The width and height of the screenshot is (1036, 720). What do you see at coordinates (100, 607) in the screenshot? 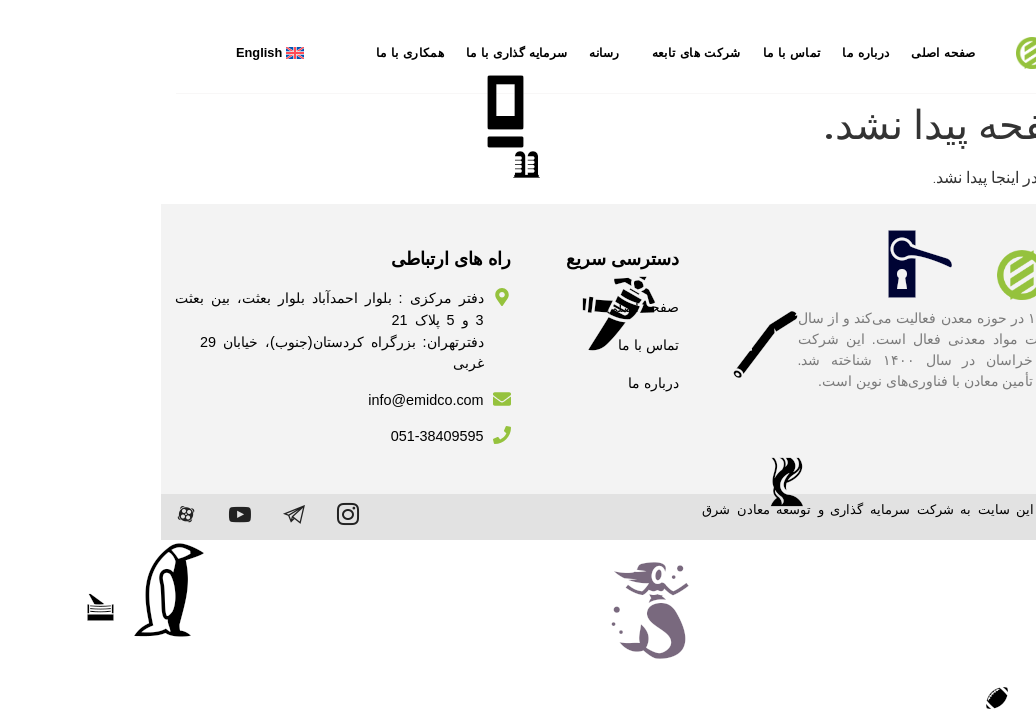
I see `access boxing or fighting game mode` at bounding box center [100, 607].